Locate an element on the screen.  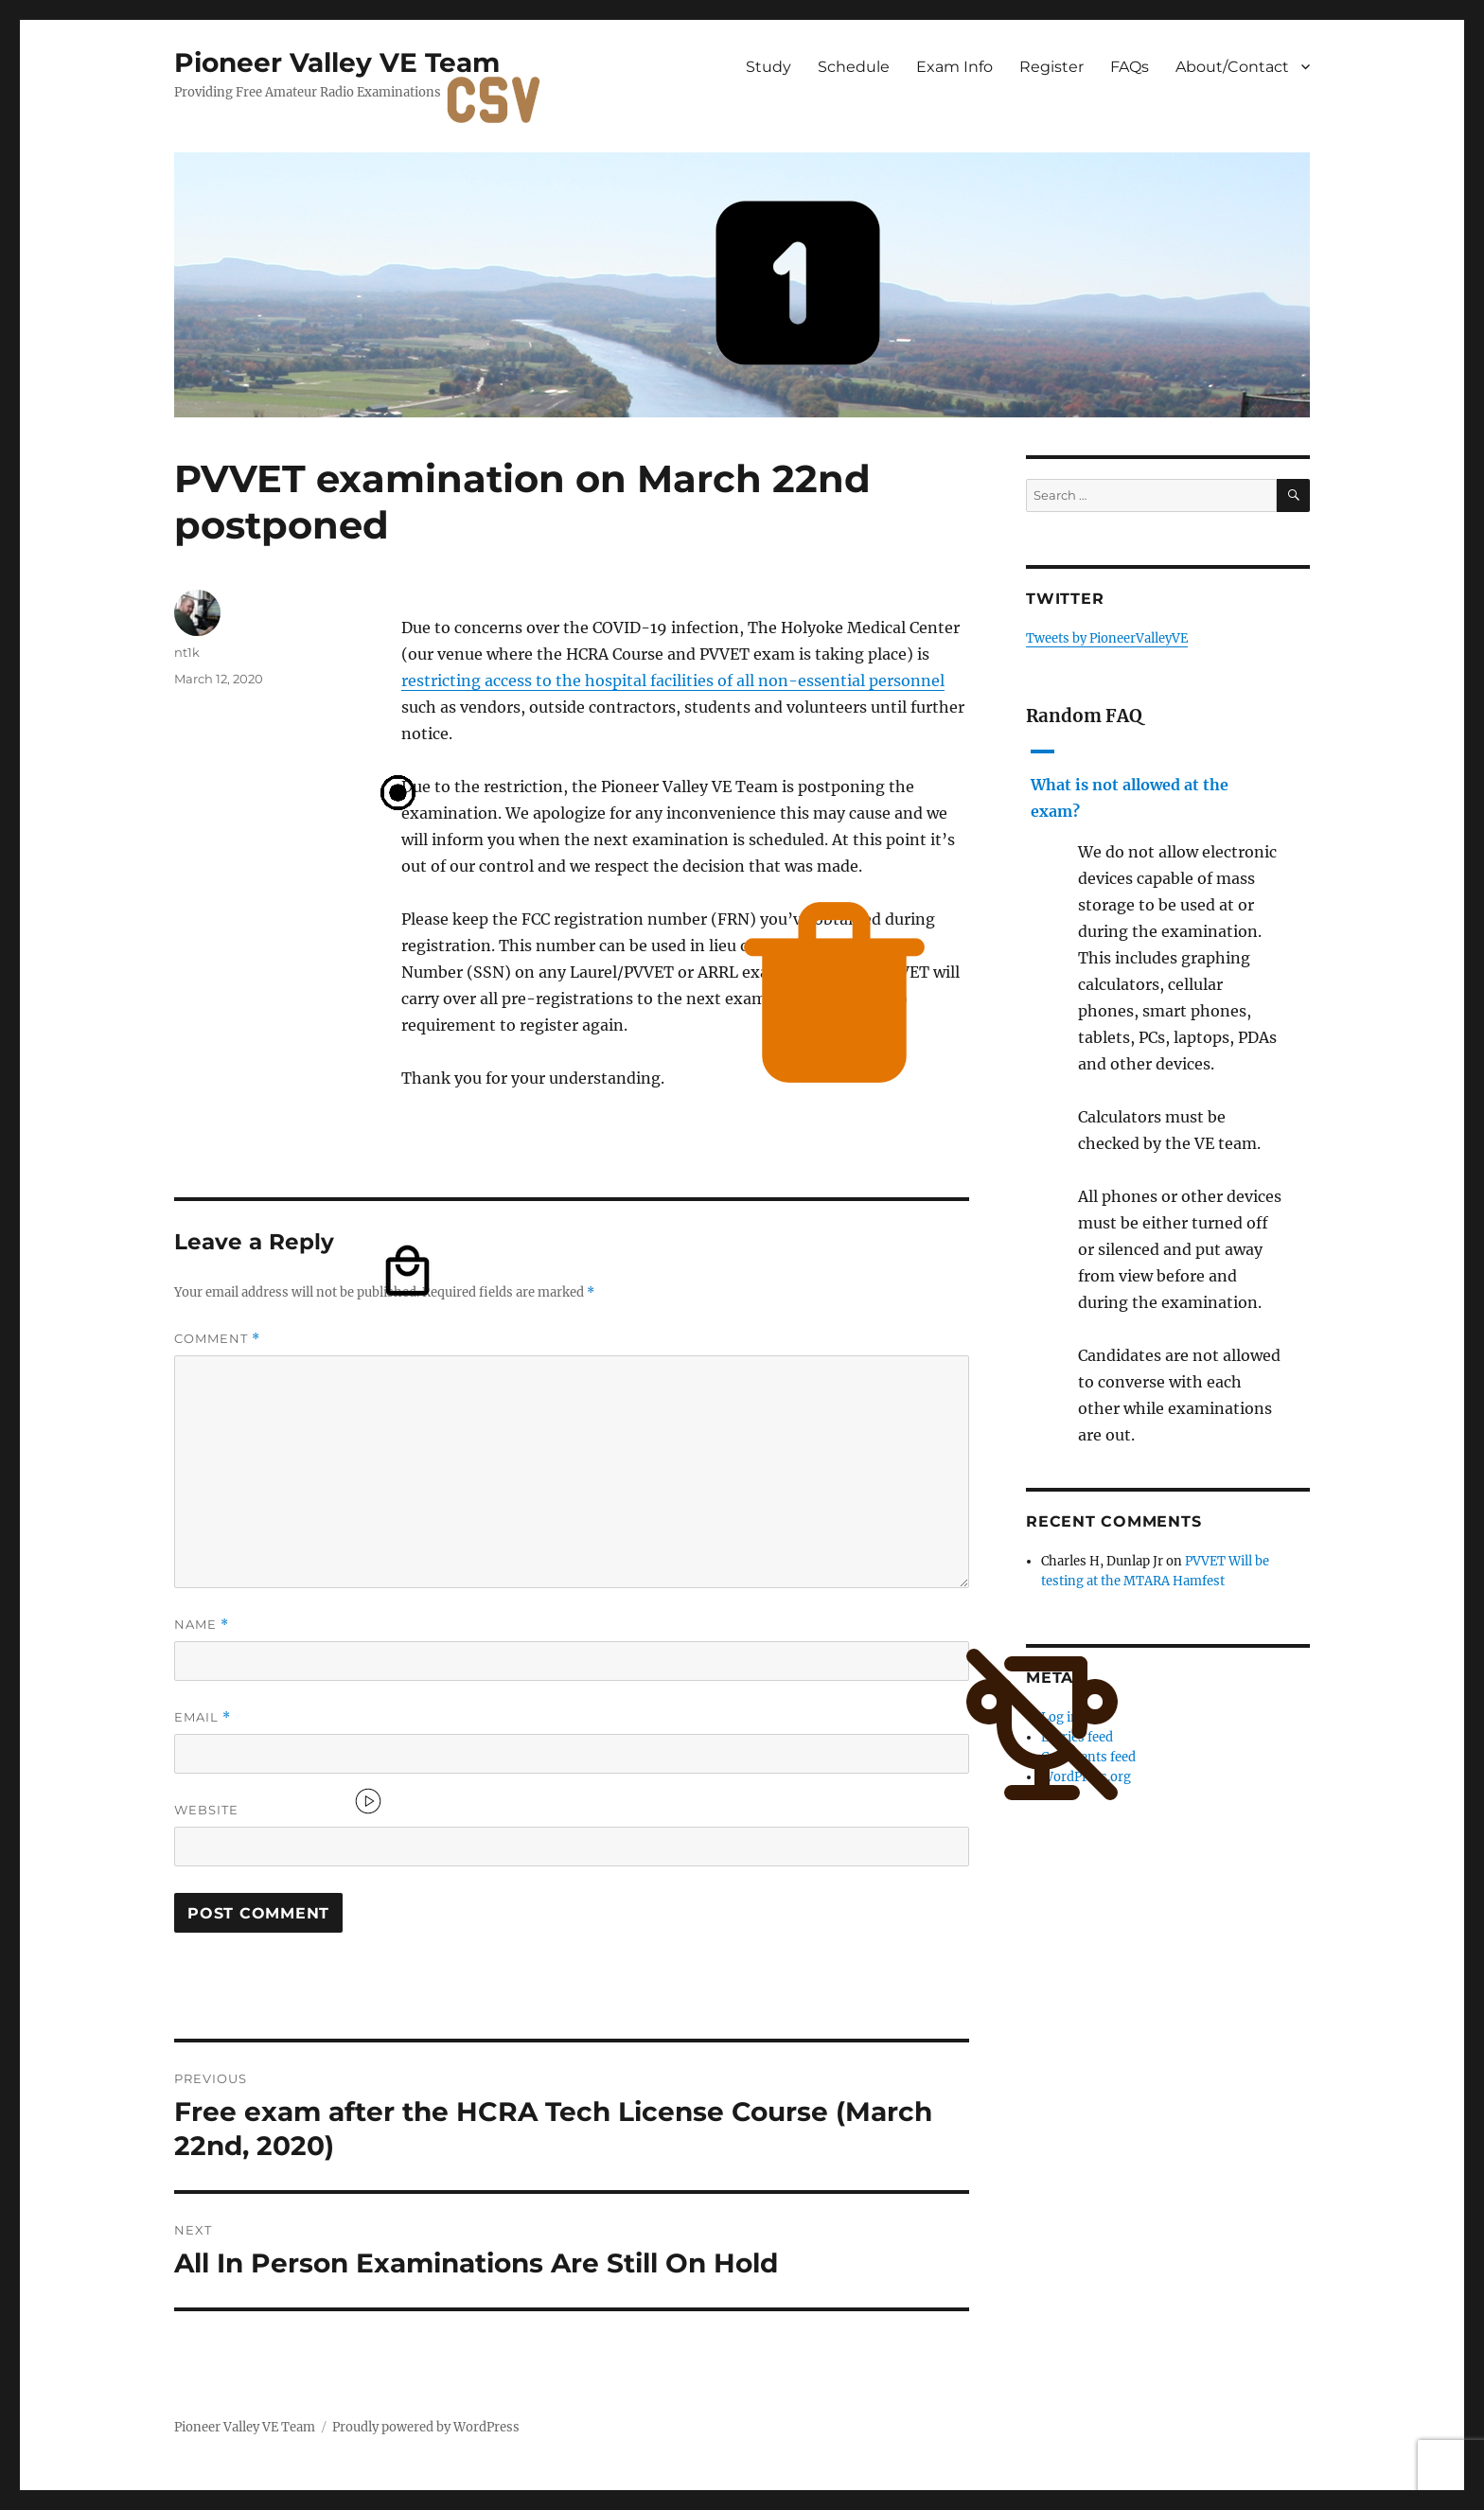
indicates step one in a numbered sequence is located at coordinates (798, 283).